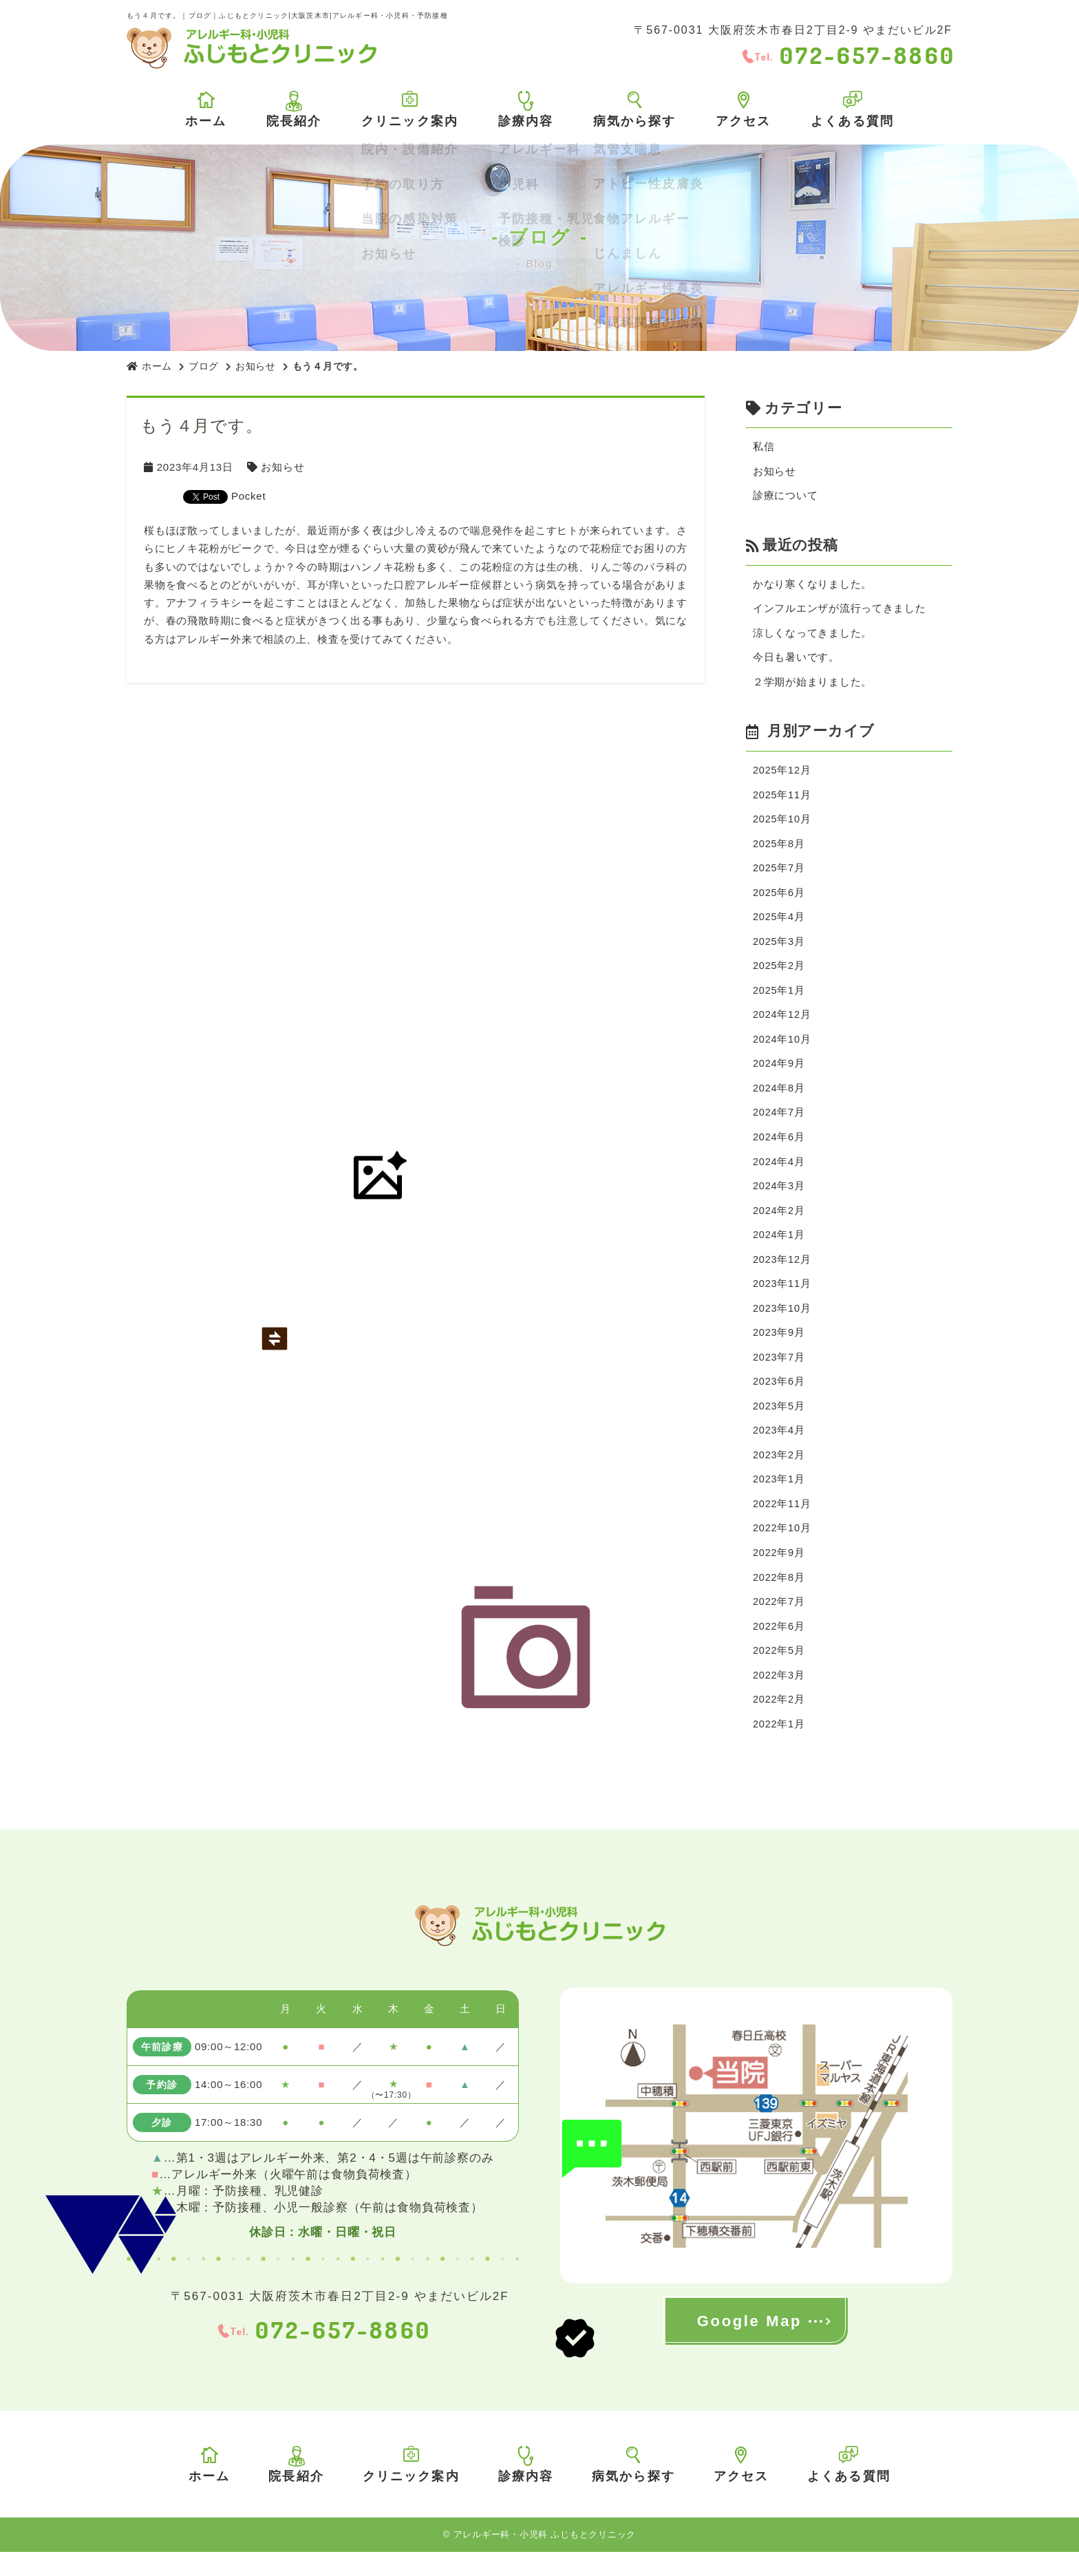 The height and width of the screenshot is (2576, 1079). What do you see at coordinates (575, 2338) in the screenshot?
I see `indicates a verified account or profile` at bounding box center [575, 2338].